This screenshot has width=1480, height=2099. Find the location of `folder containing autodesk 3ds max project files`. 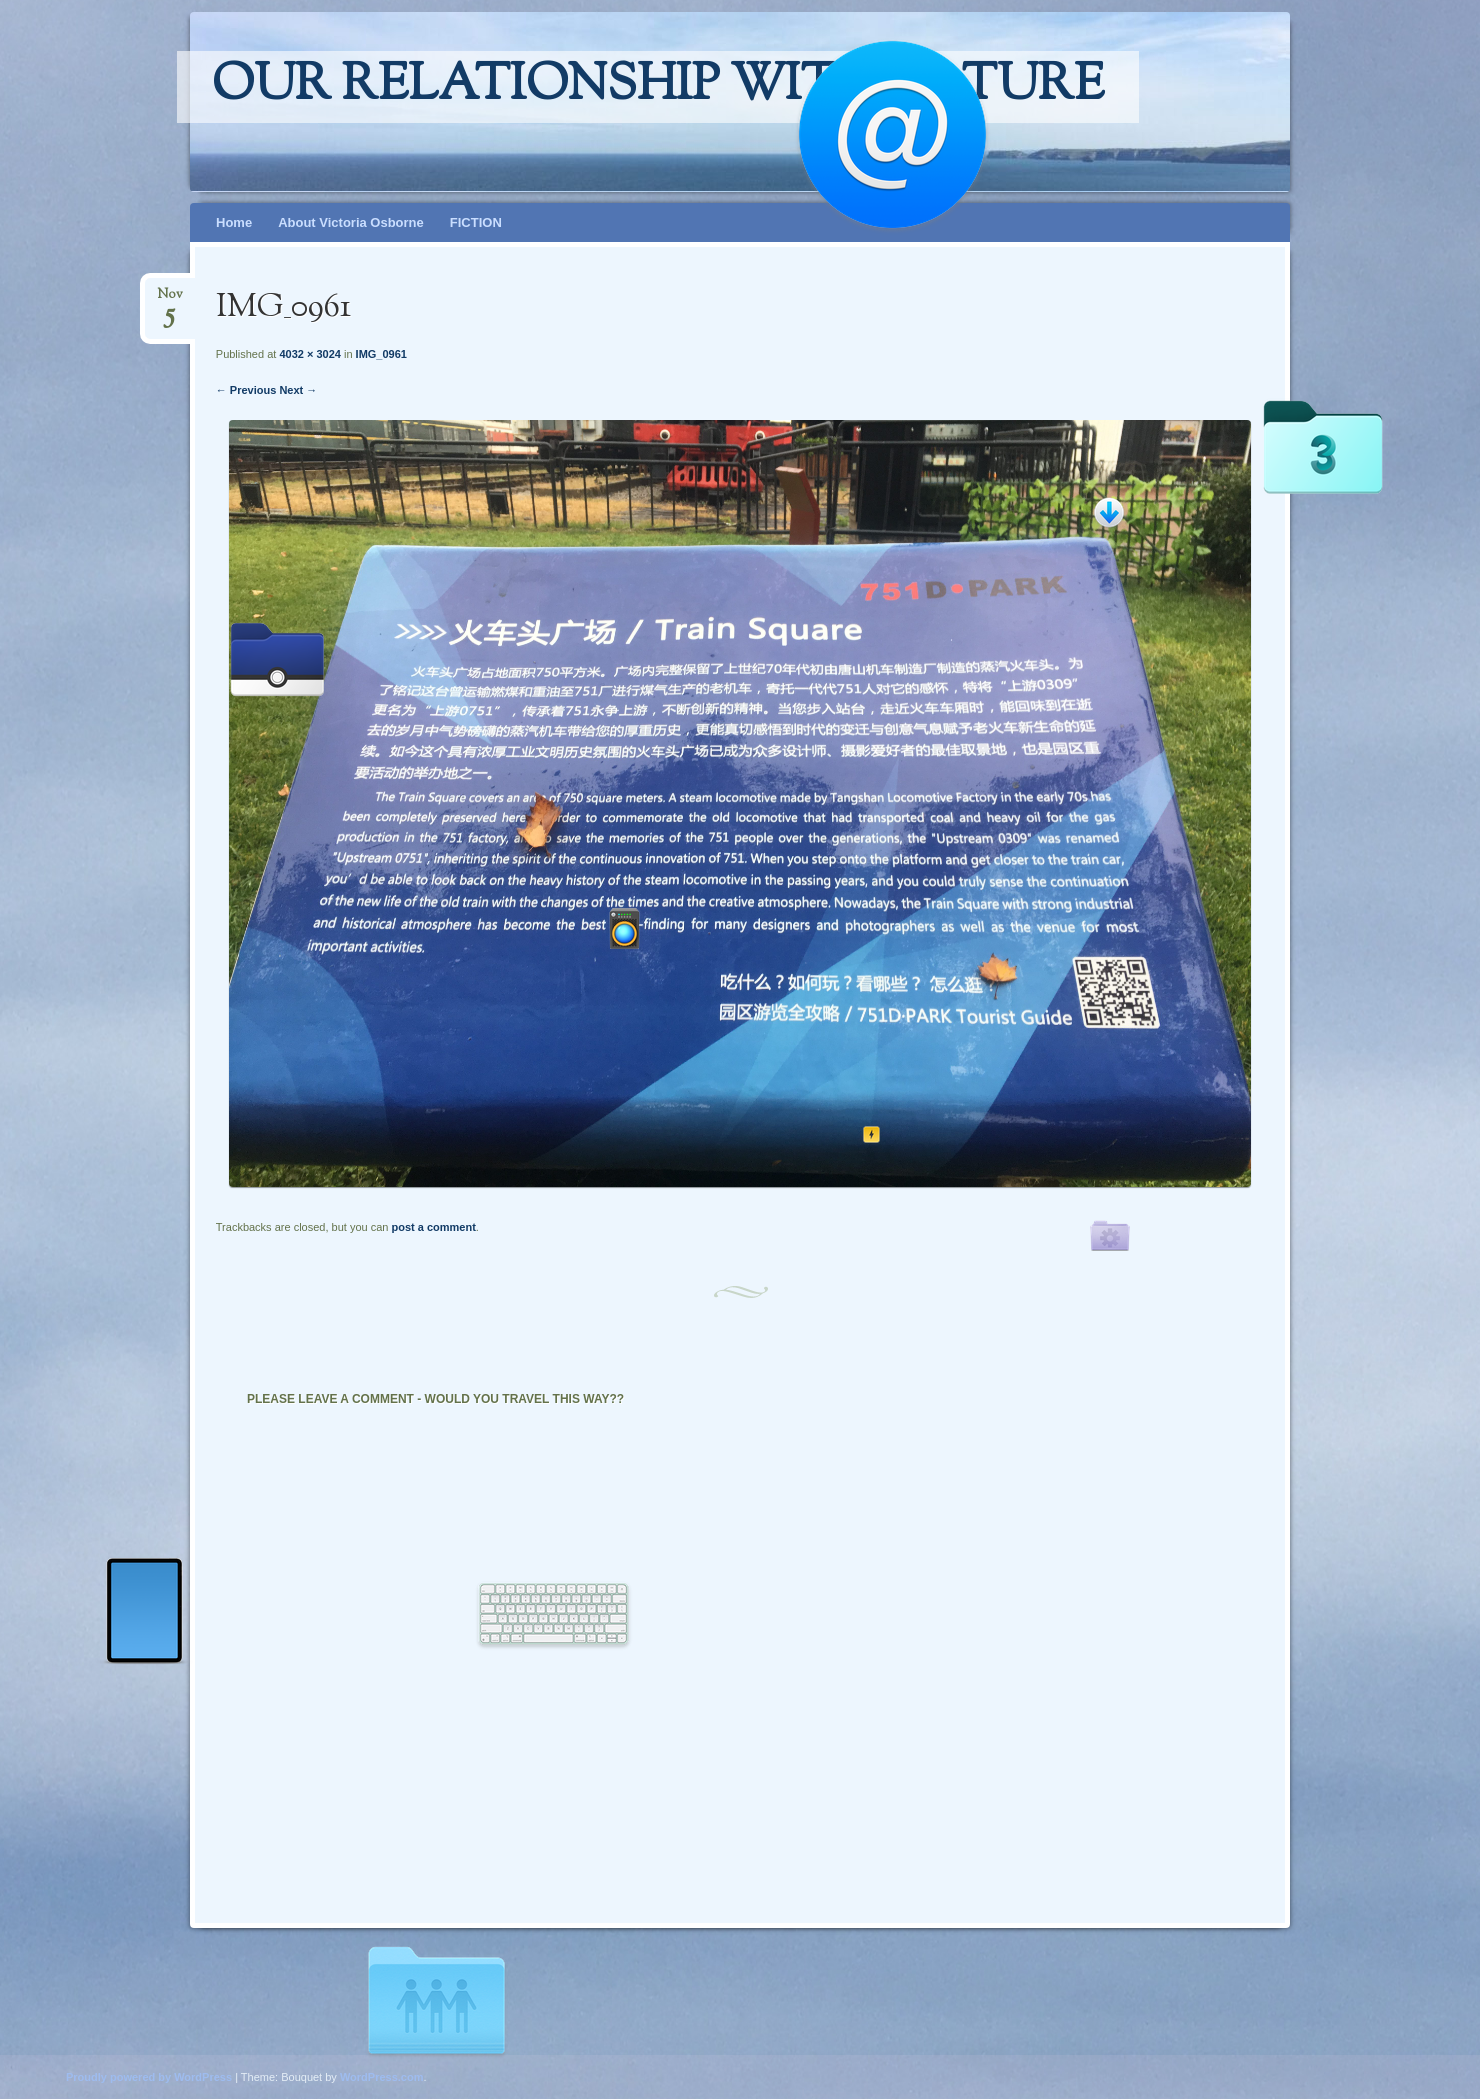

folder containing autodesk 3ds max project files is located at coordinates (1322, 450).